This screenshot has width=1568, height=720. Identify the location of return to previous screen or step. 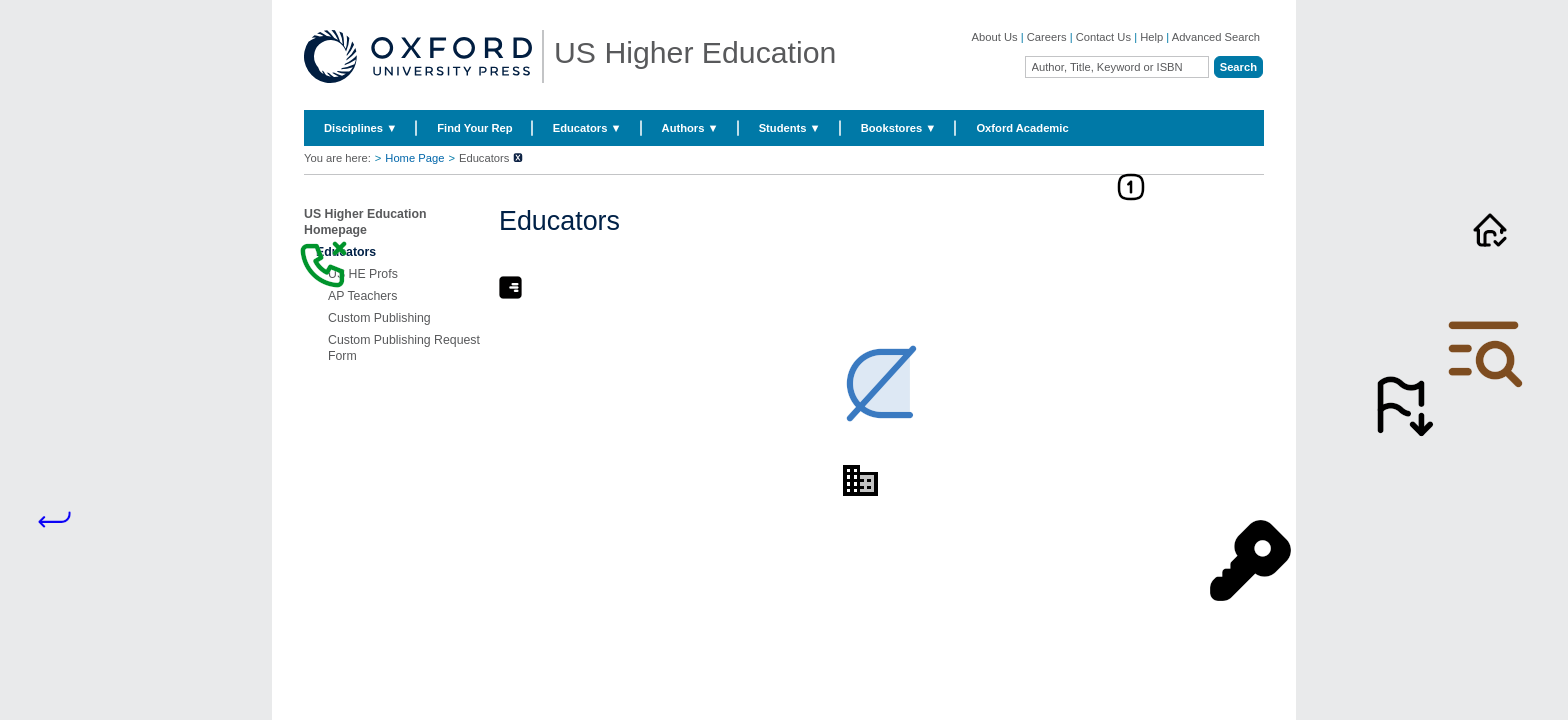
(54, 519).